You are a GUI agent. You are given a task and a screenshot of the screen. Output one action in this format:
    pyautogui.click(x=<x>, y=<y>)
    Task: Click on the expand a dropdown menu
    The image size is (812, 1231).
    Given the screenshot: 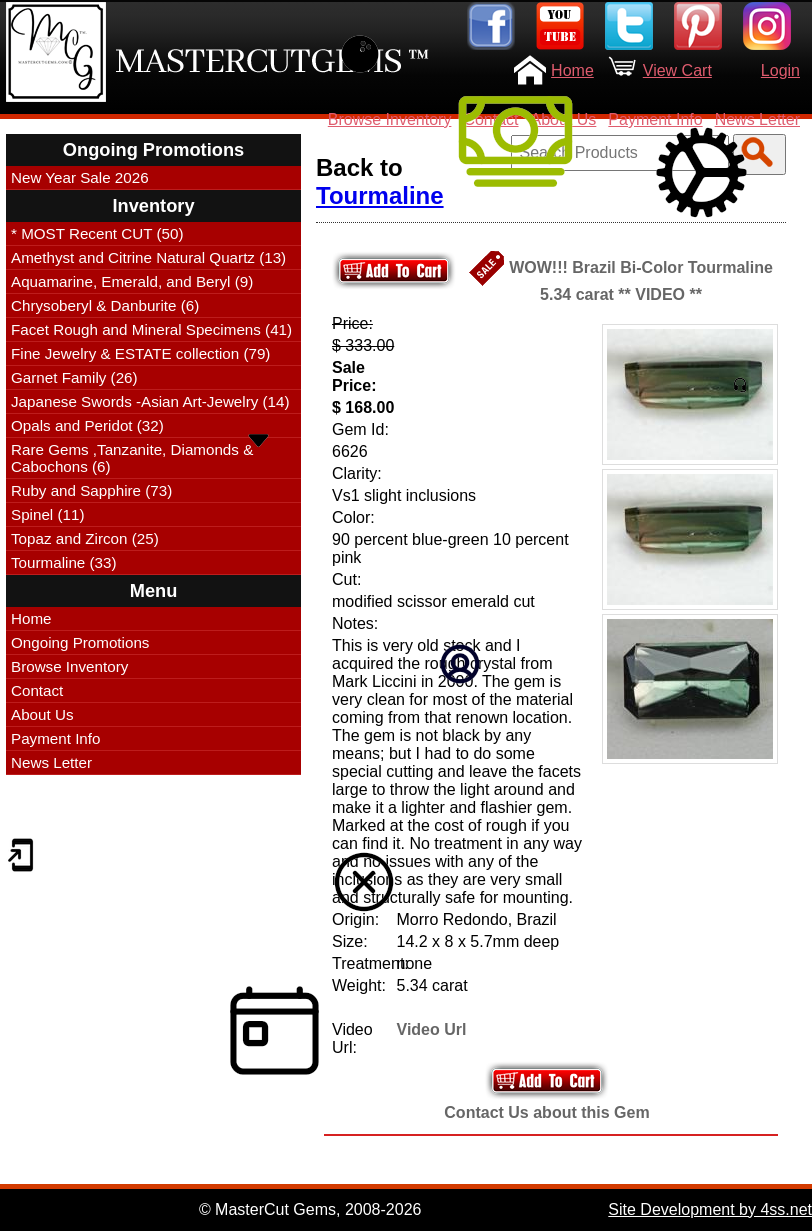 What is the action you would take?
    pyautogui.click(x=258, y=440)
    